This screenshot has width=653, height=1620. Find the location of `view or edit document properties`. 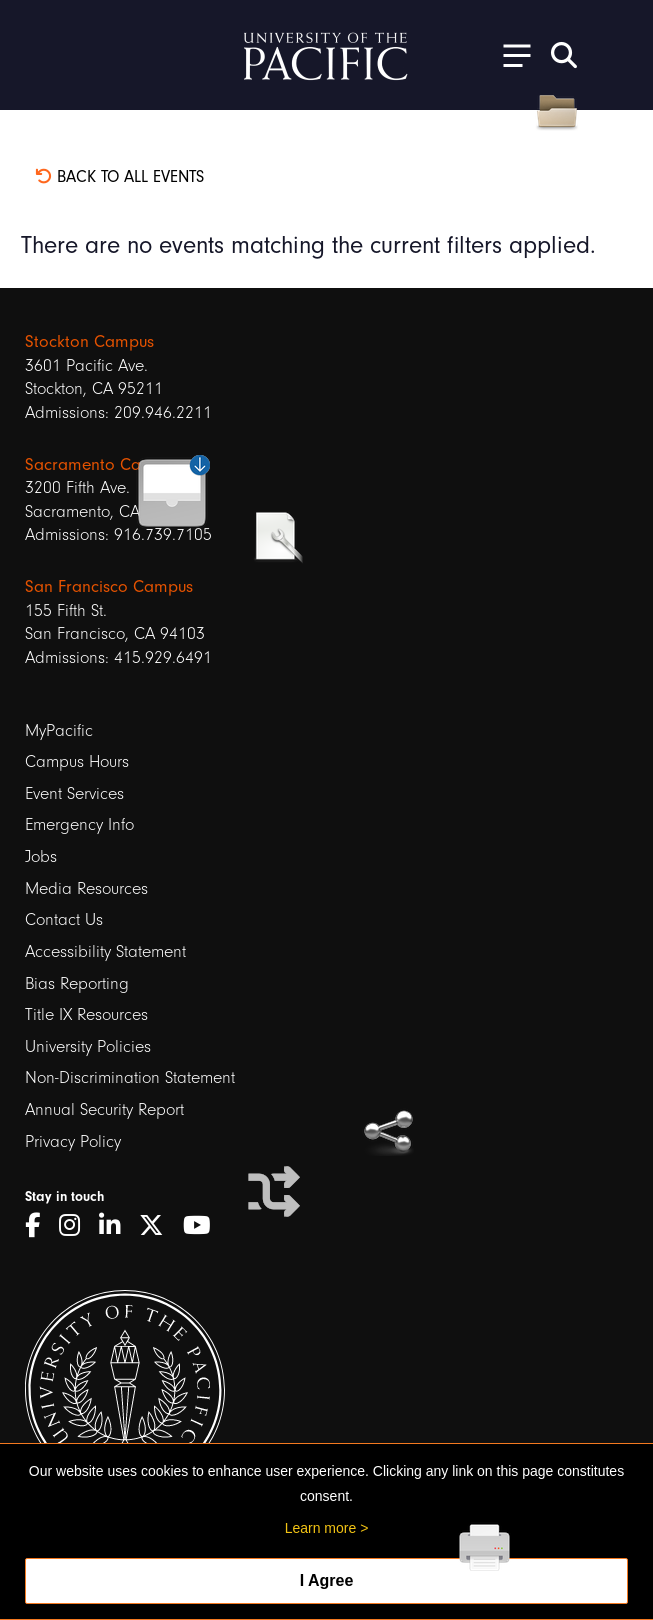

view or edit document properties is located at coordinates (279, 537).